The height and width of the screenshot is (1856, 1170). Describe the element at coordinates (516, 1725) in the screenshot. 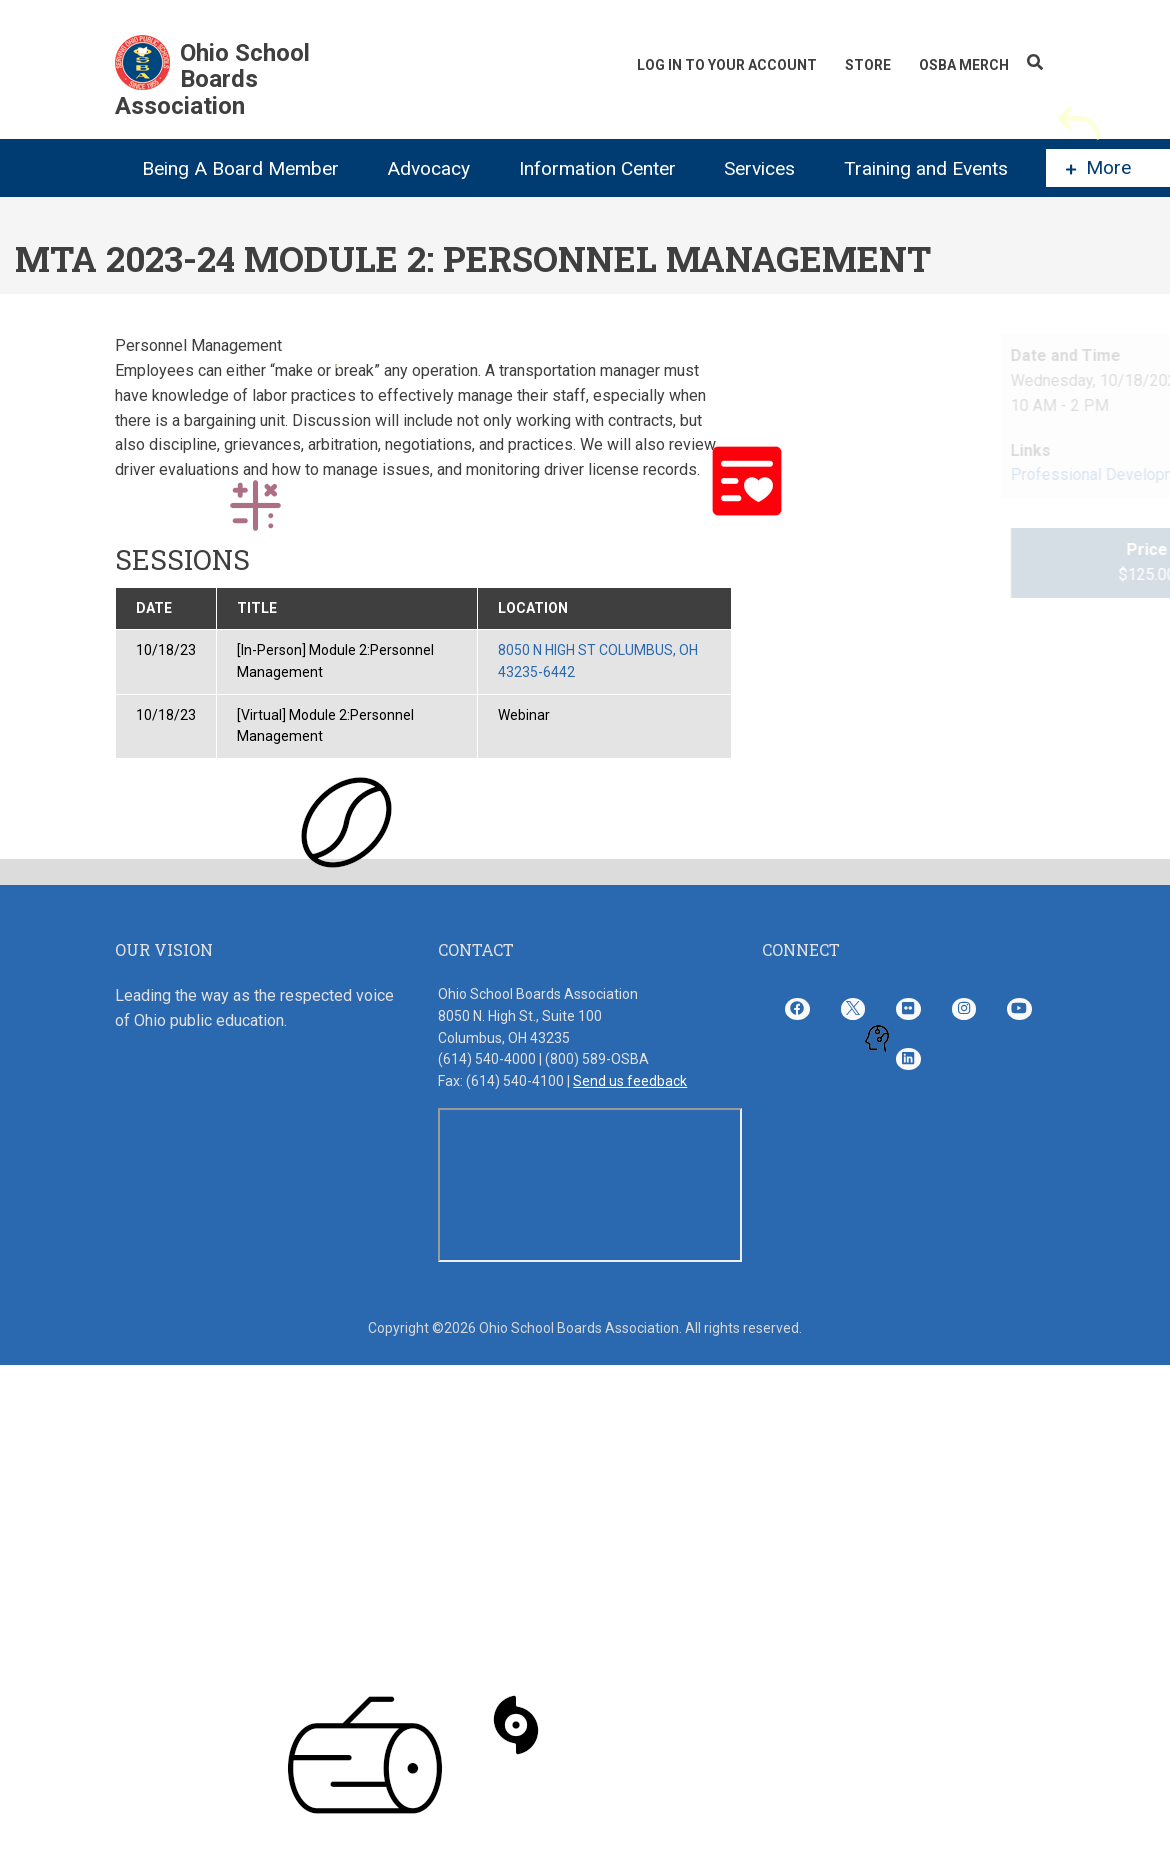

I see `indicates hurricane or tropical storm warning` at that location.